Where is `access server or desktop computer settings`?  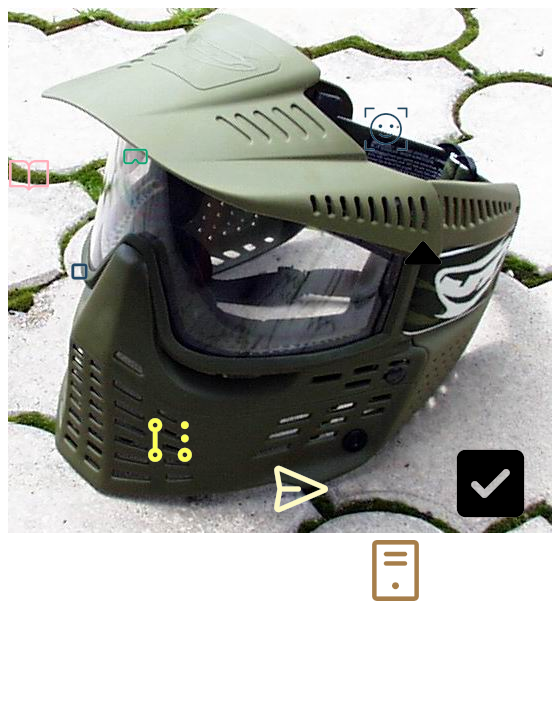
access server or desktop computer settings is located at coordinates (395, 570).